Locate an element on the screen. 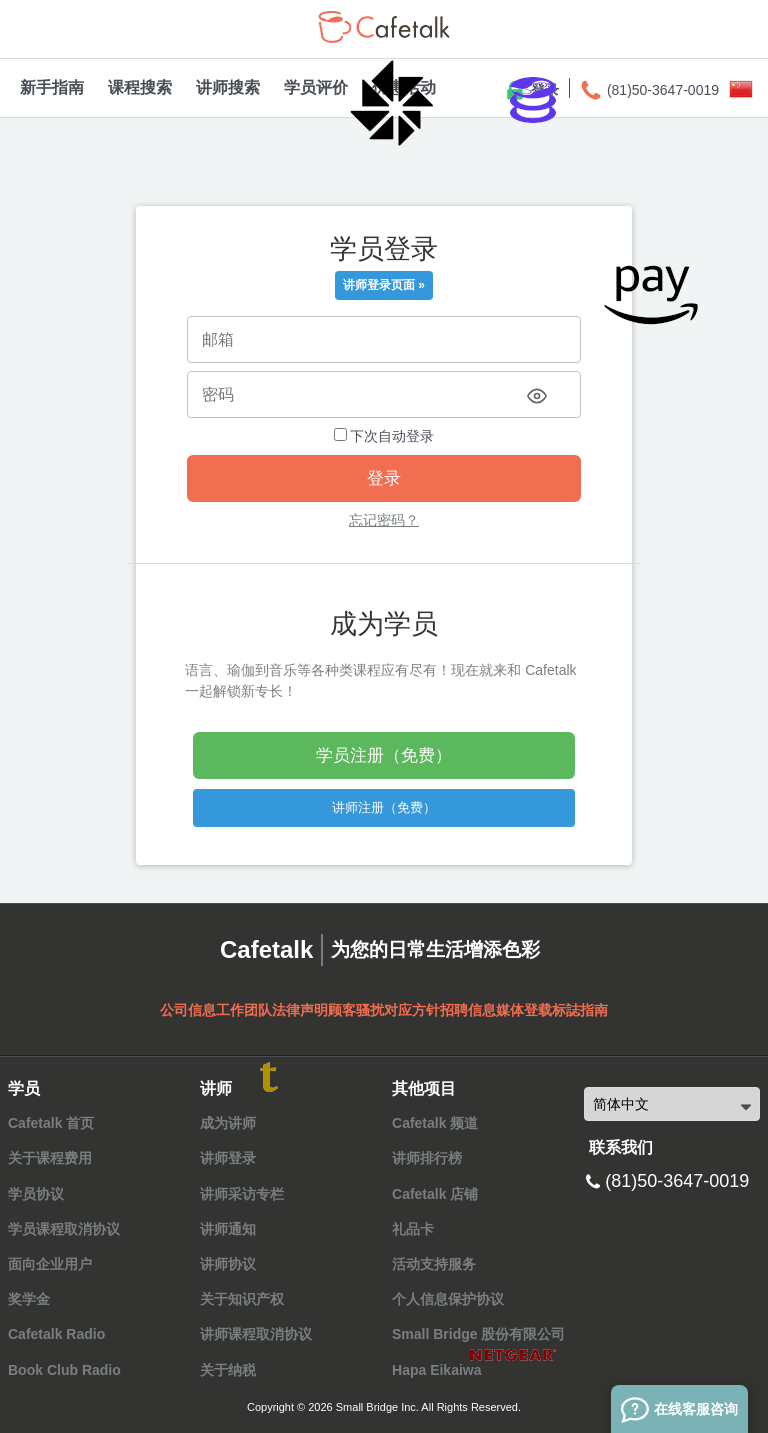 The height and width of the screenshot is (1433, 768). open typst document editor is located at coordinates (269, 1077).